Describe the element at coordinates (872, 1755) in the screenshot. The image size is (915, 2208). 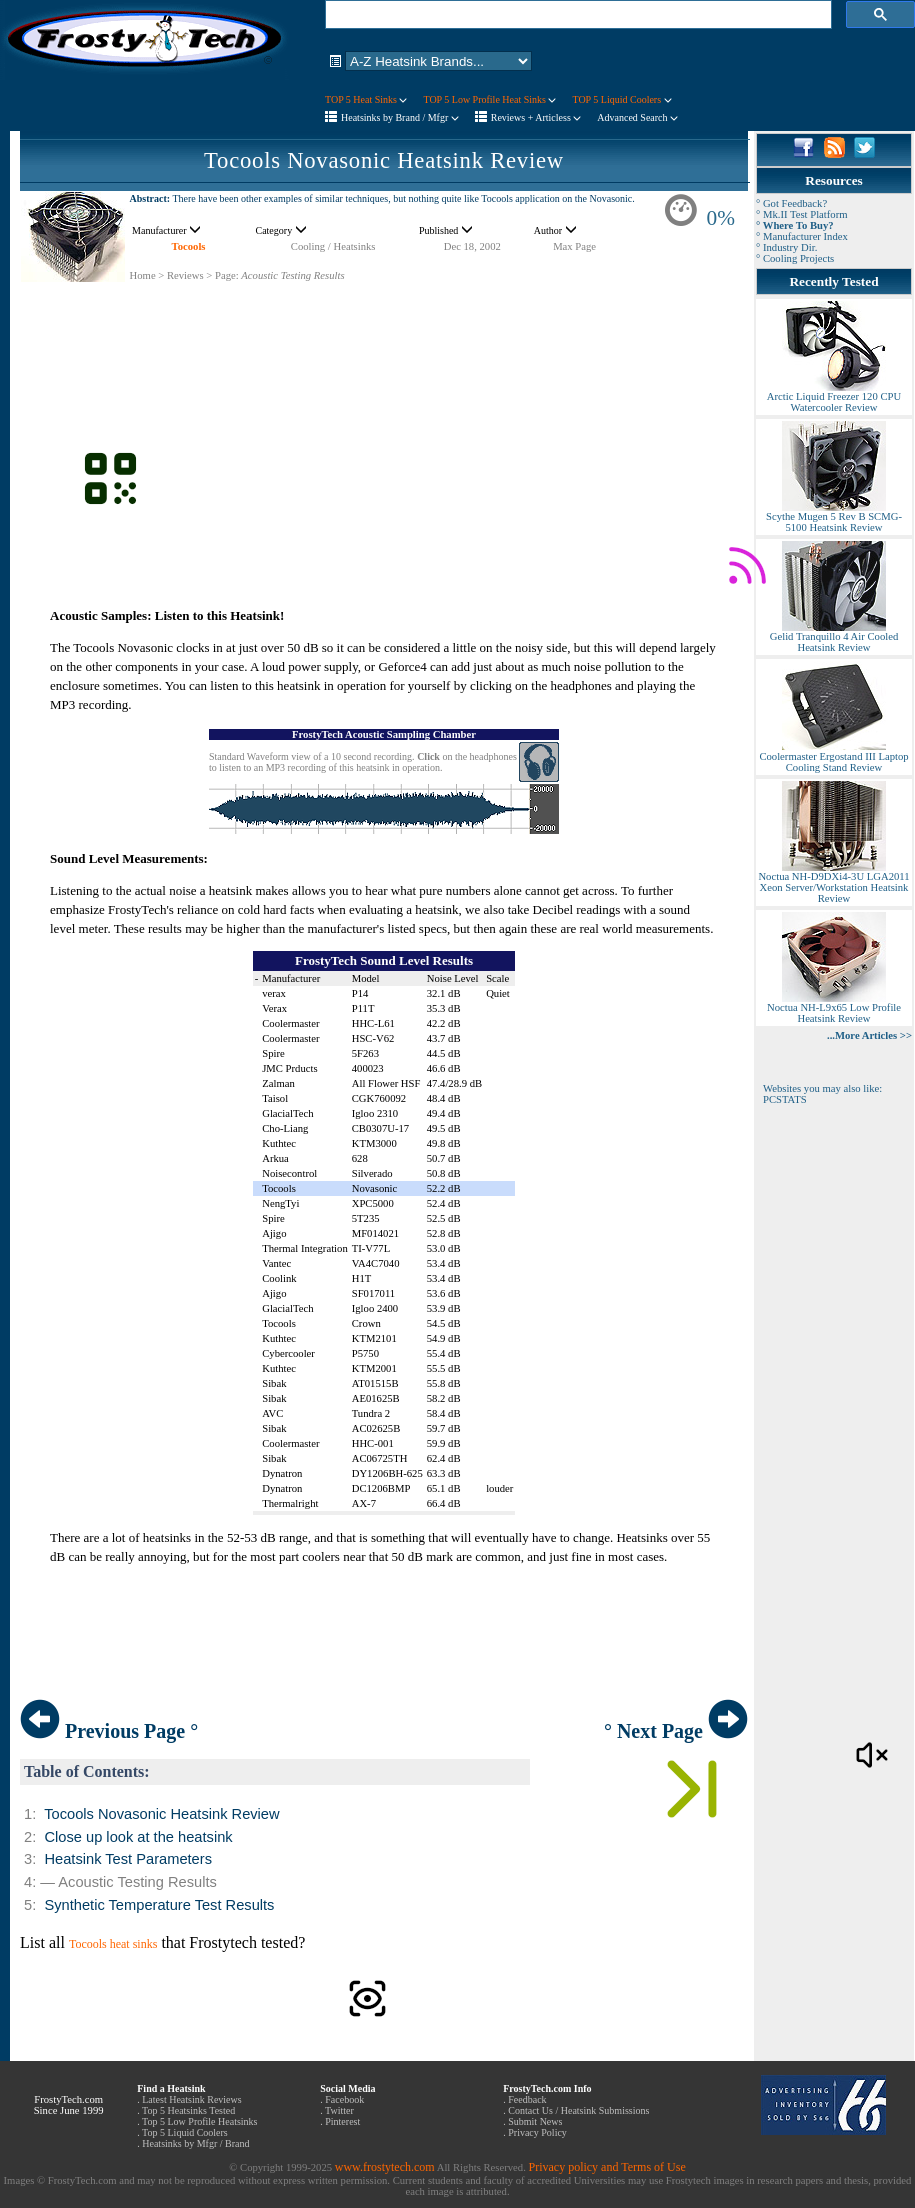
I see `mute audio` at that location.